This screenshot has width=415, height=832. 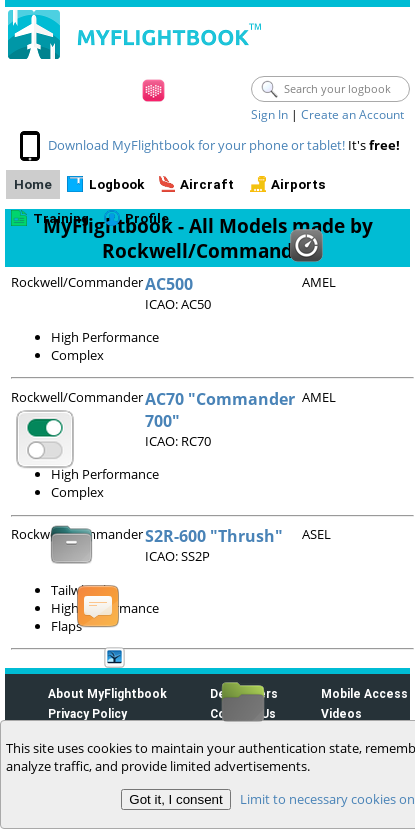 What do you see at coordinates (306, 245) in the screenshot?
I see `open stacer system optimizer` at bounding box center [306, 245].